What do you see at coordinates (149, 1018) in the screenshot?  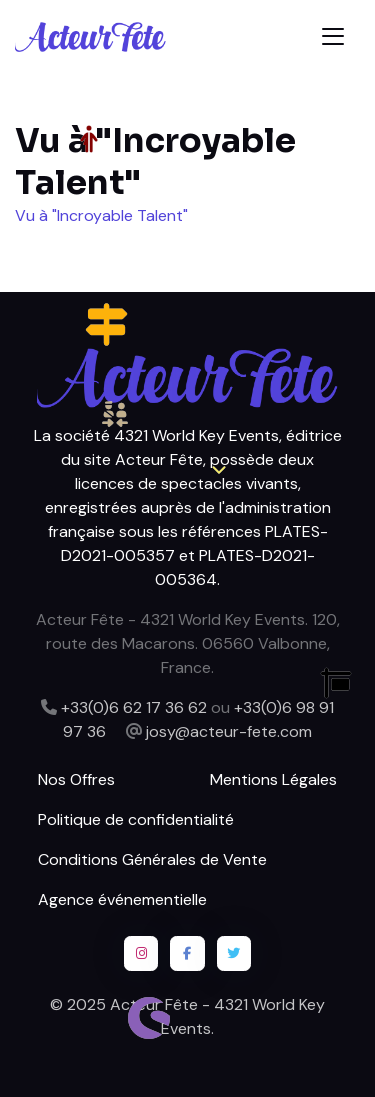 I see `shopware e-commerce platform logo` at bounding box center [149, 1018].